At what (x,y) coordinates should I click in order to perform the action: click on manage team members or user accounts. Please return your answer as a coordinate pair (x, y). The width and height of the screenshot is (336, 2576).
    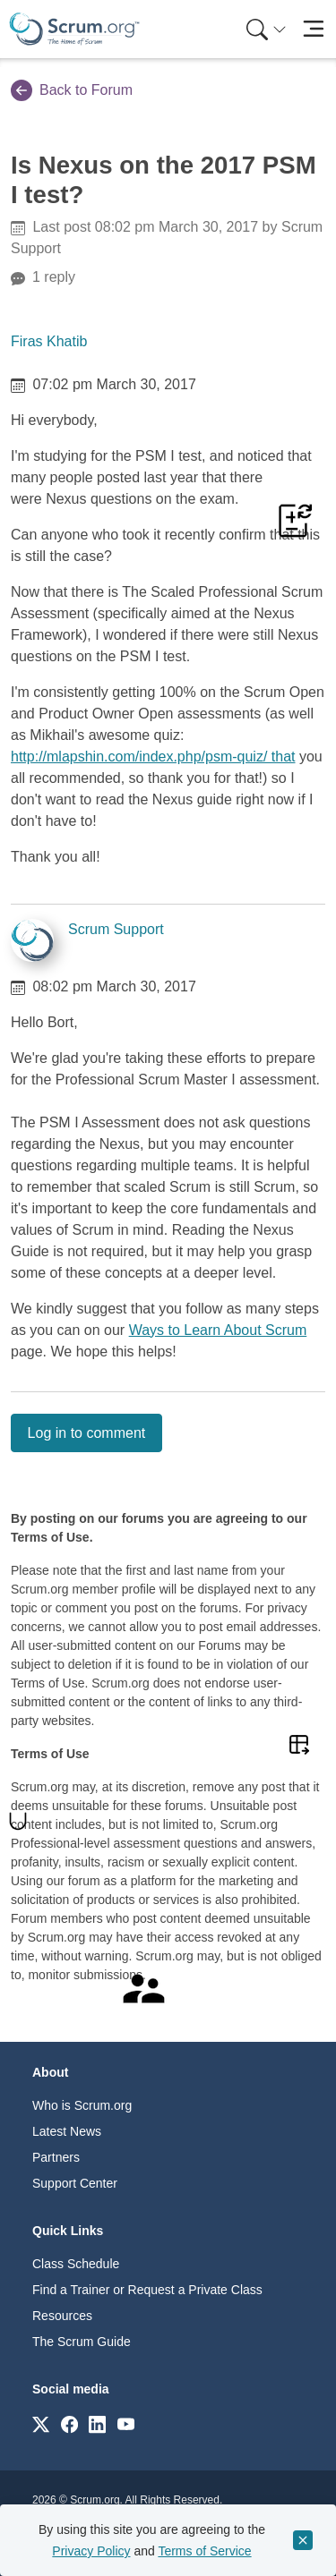
    Looking at the image, I should click on (143, 1988).